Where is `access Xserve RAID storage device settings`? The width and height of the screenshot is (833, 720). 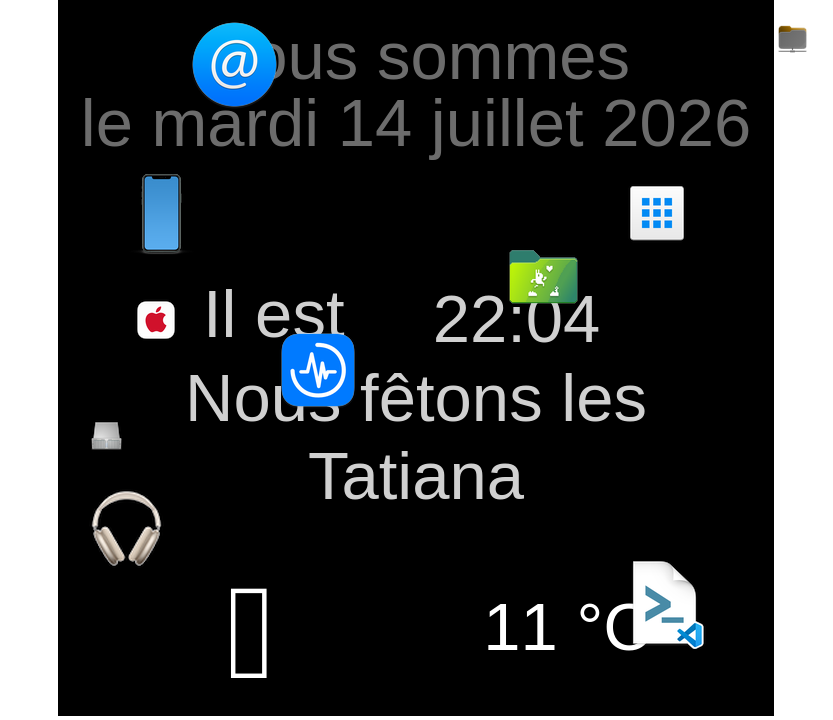
access Xserve RAID storage device settings is located at coordinates (106, 435).